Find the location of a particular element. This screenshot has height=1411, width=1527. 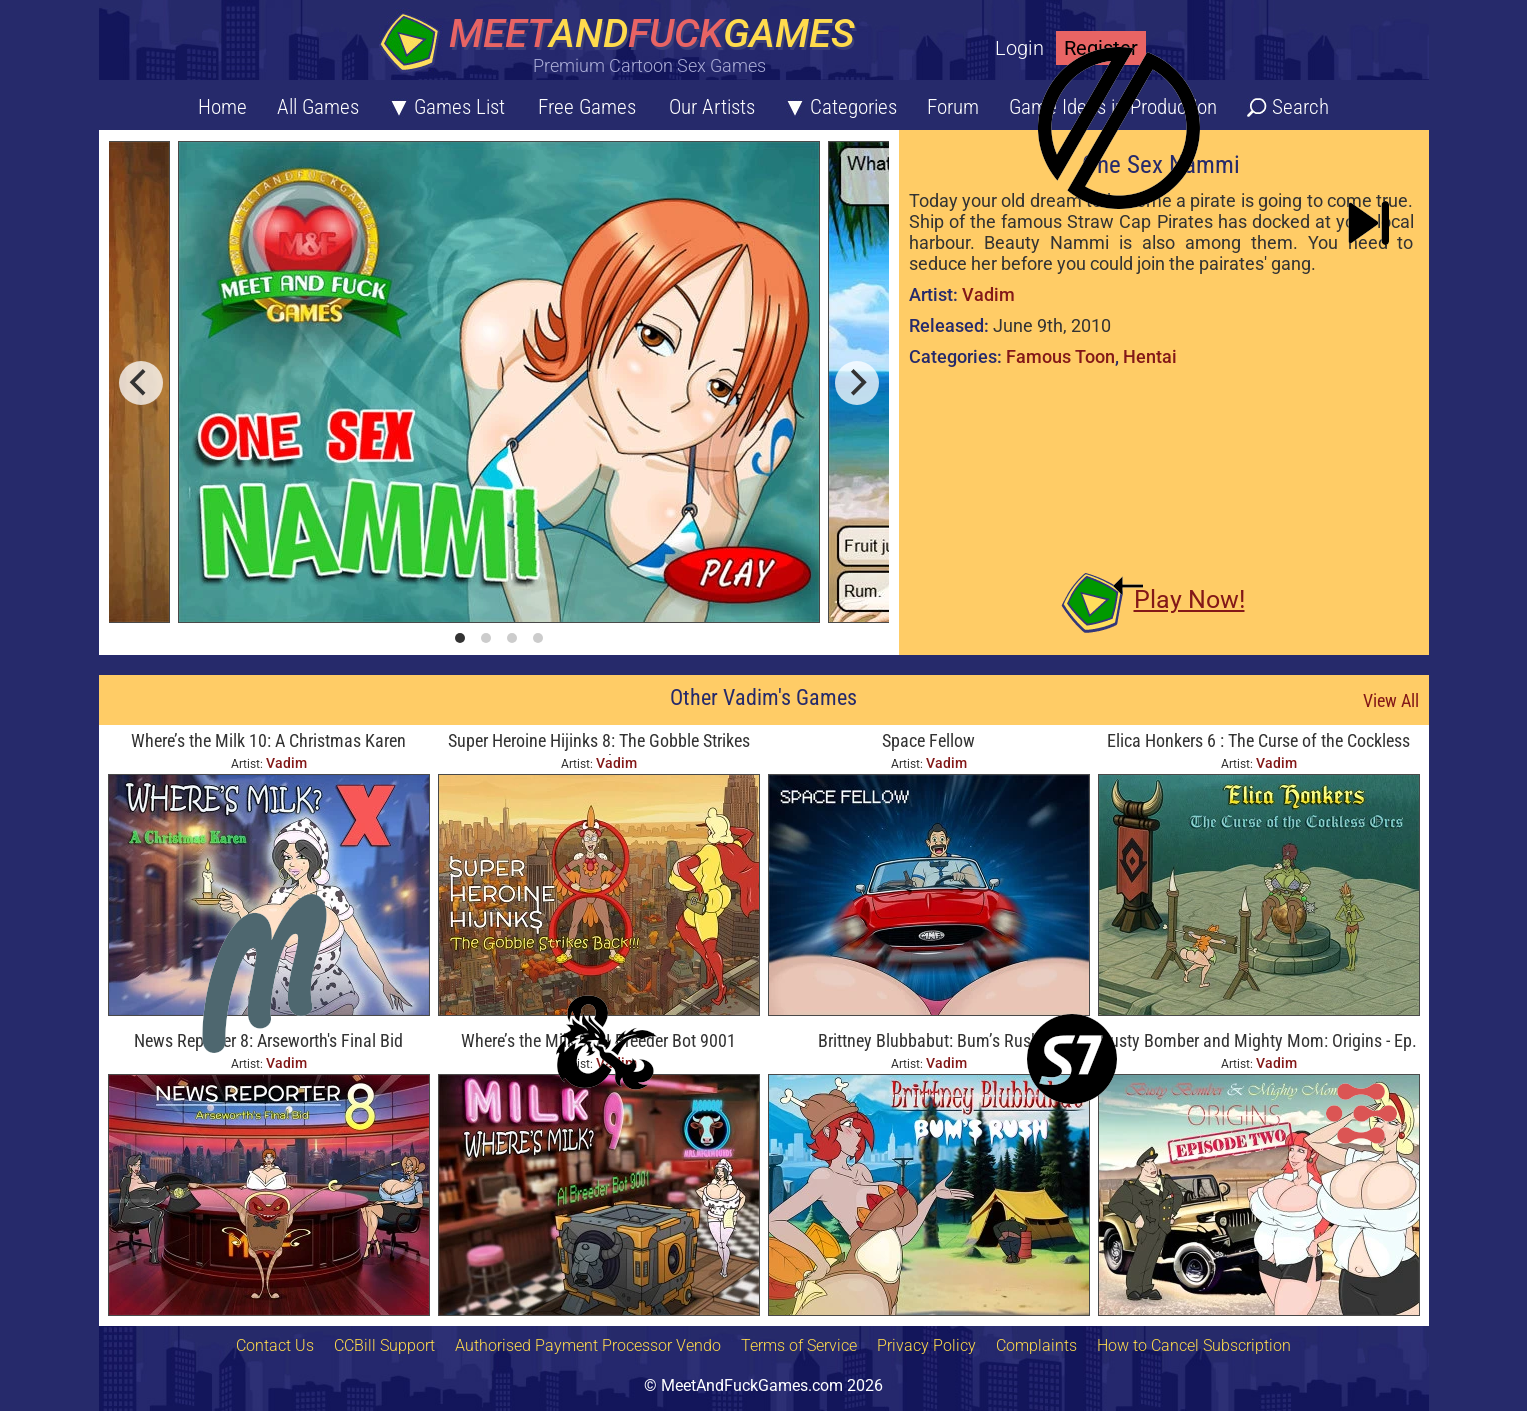

go back to the previous page is located at coordinates (1128, 586).